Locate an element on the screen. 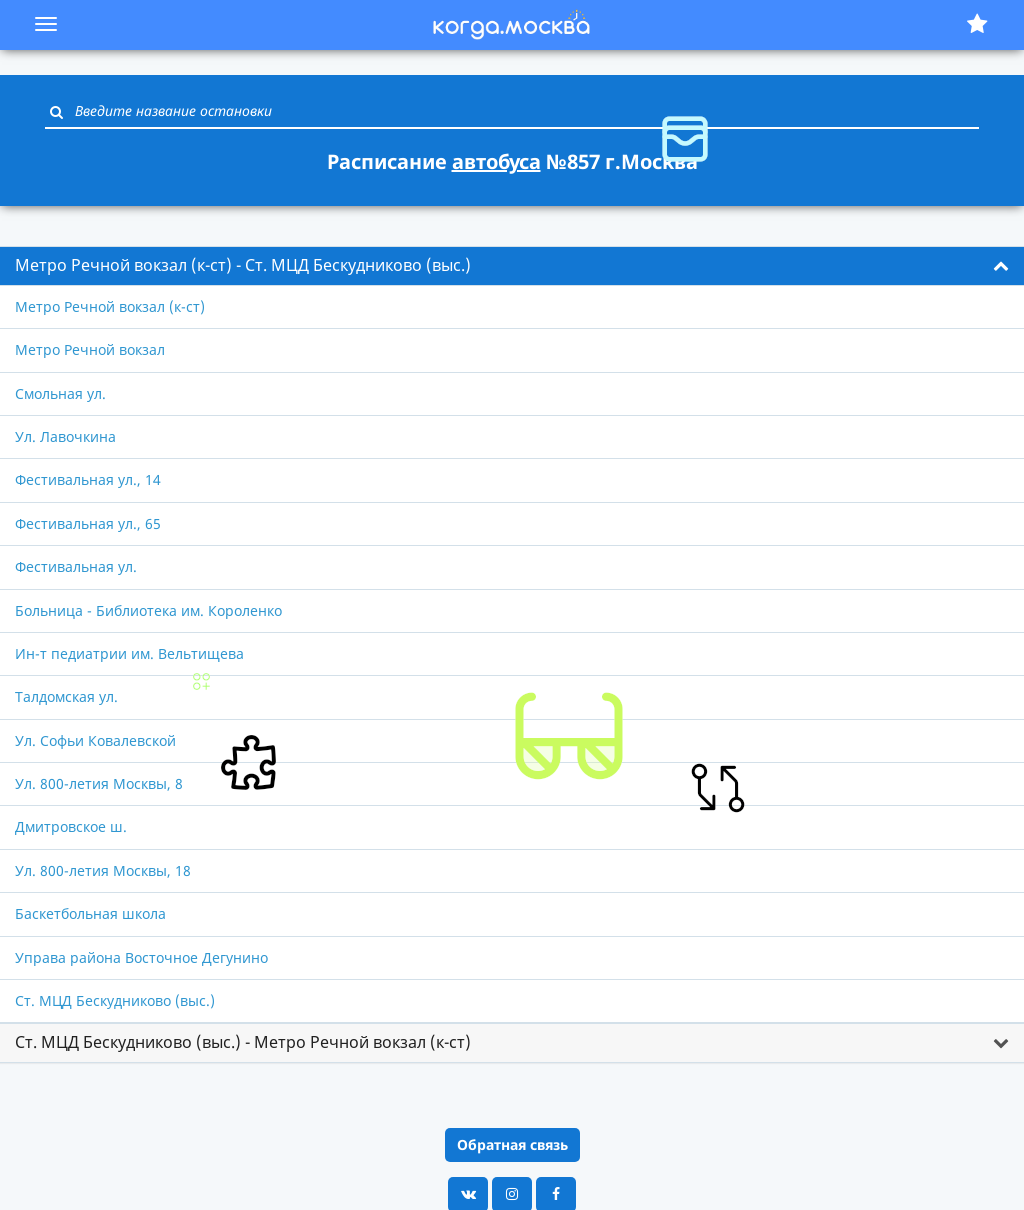 This screenshot has height=1210, width=1024. add a new item to a group or collection is located at coordinates (201, 681).